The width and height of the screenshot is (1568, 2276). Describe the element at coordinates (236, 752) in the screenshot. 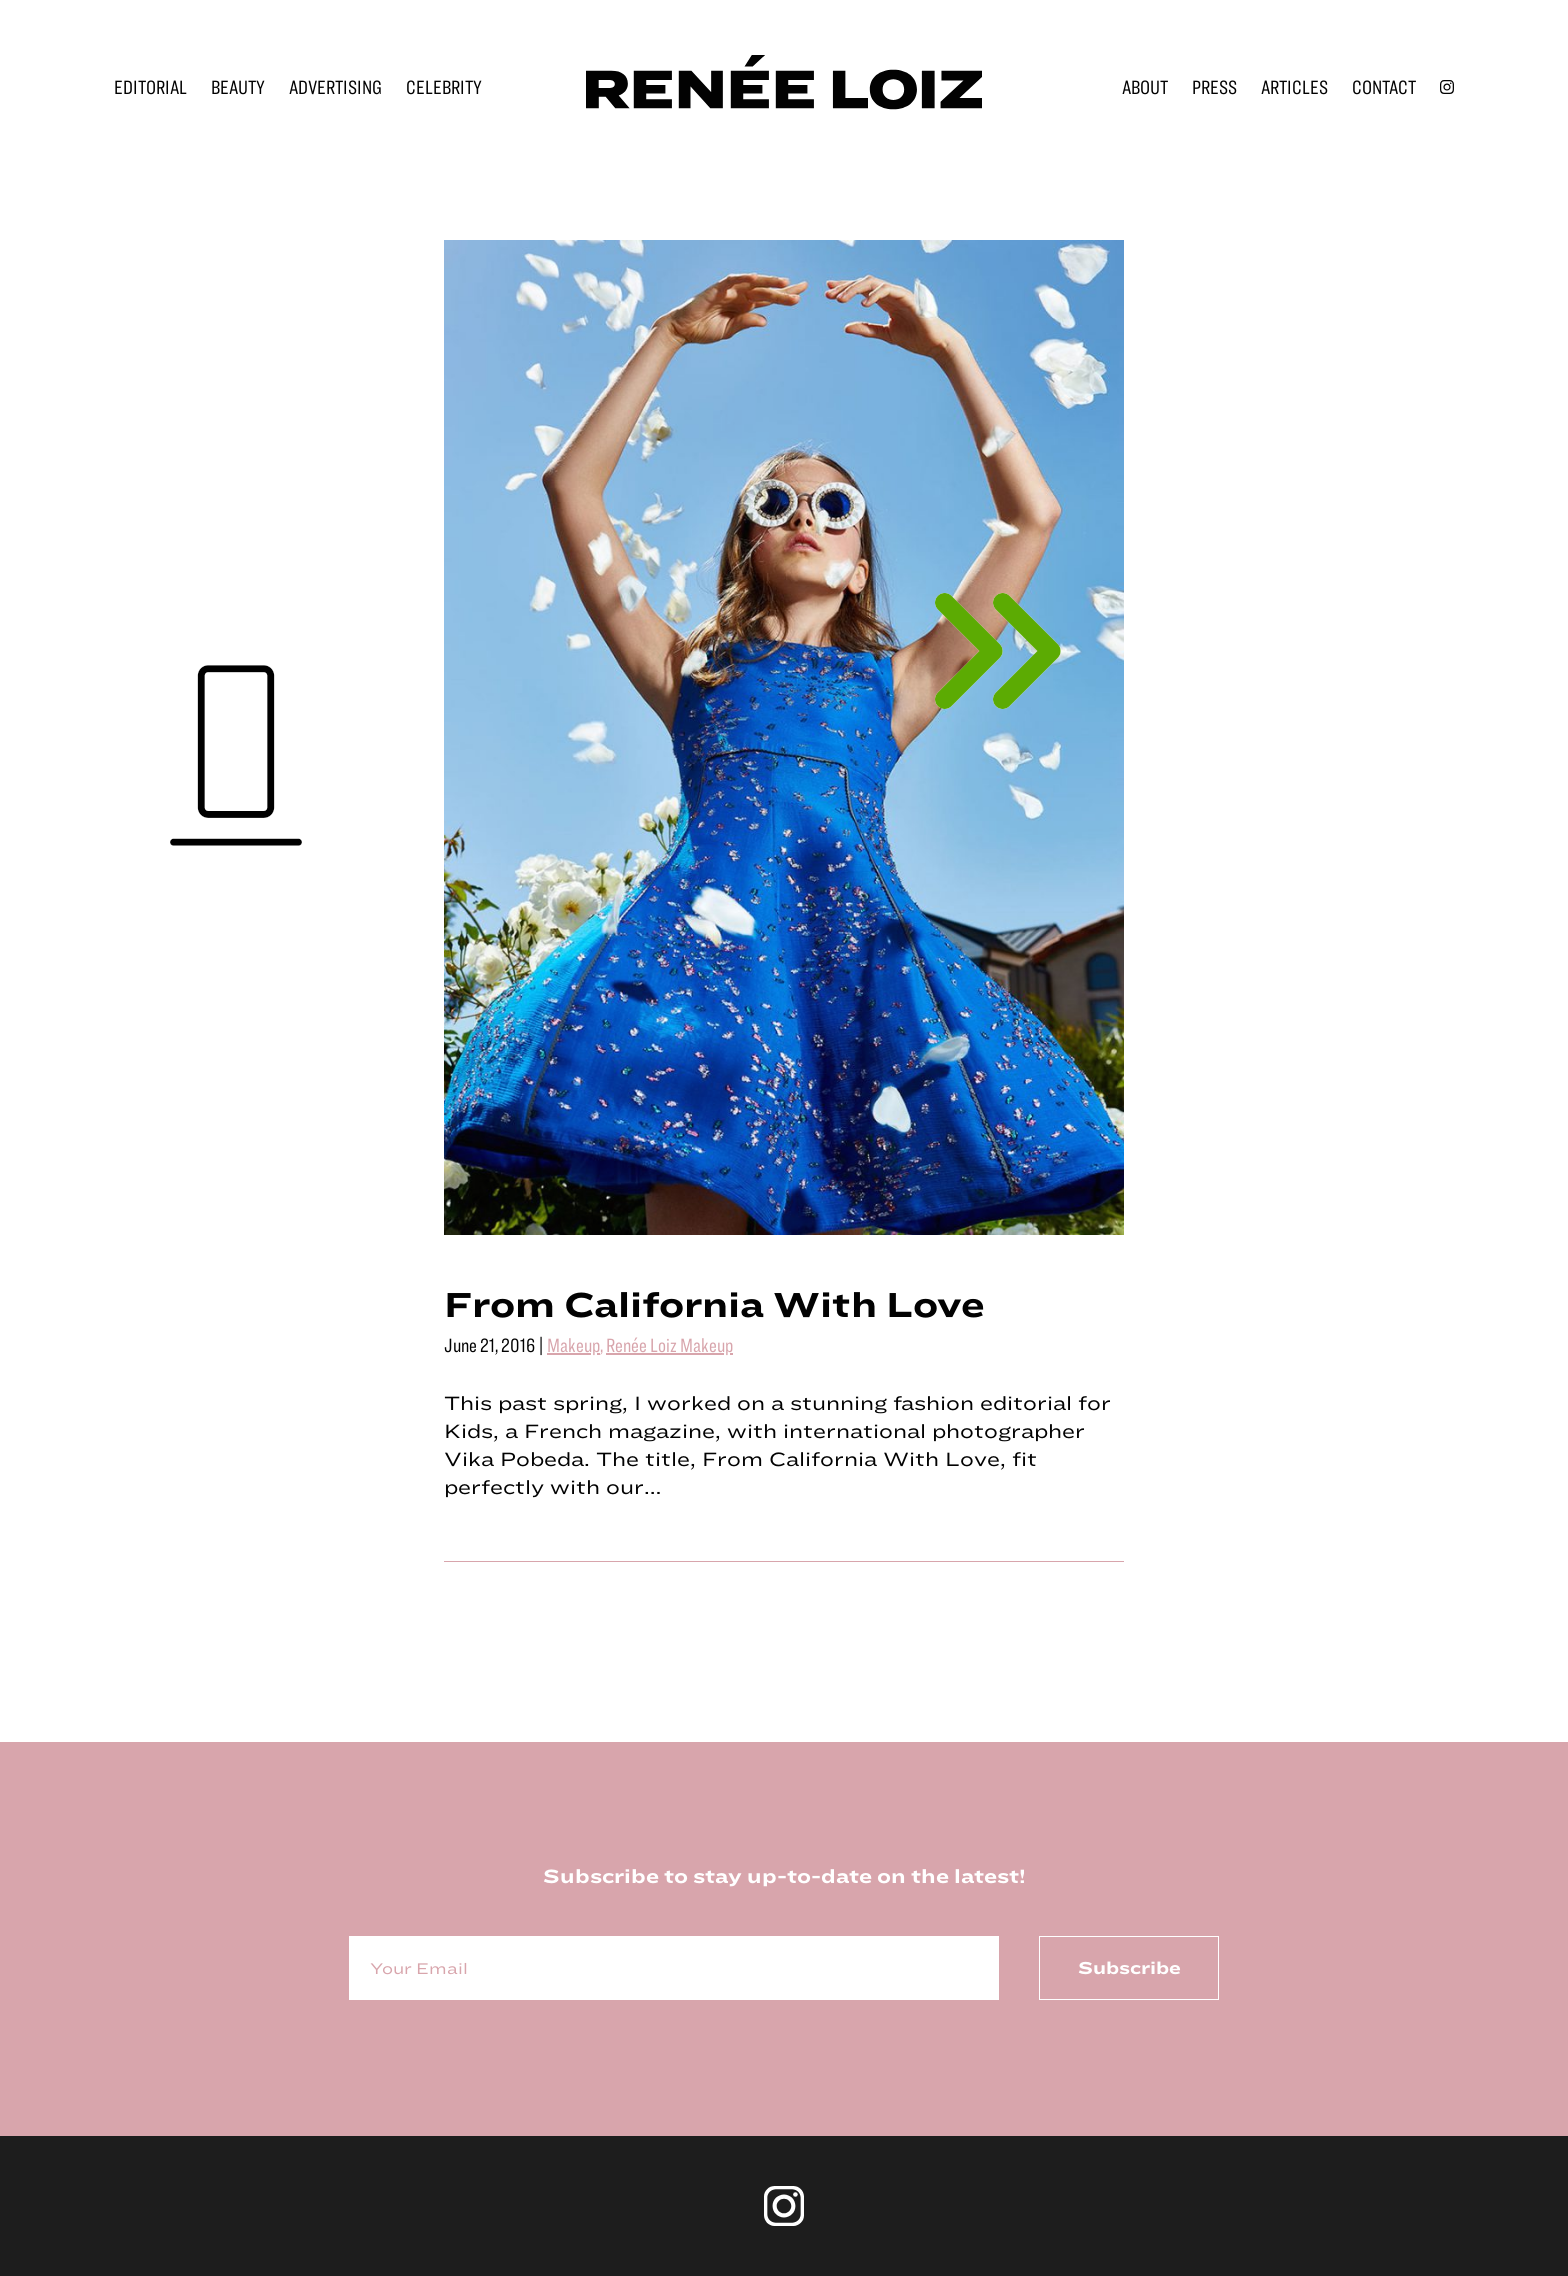

I see `align object to bottom edge` at that location.